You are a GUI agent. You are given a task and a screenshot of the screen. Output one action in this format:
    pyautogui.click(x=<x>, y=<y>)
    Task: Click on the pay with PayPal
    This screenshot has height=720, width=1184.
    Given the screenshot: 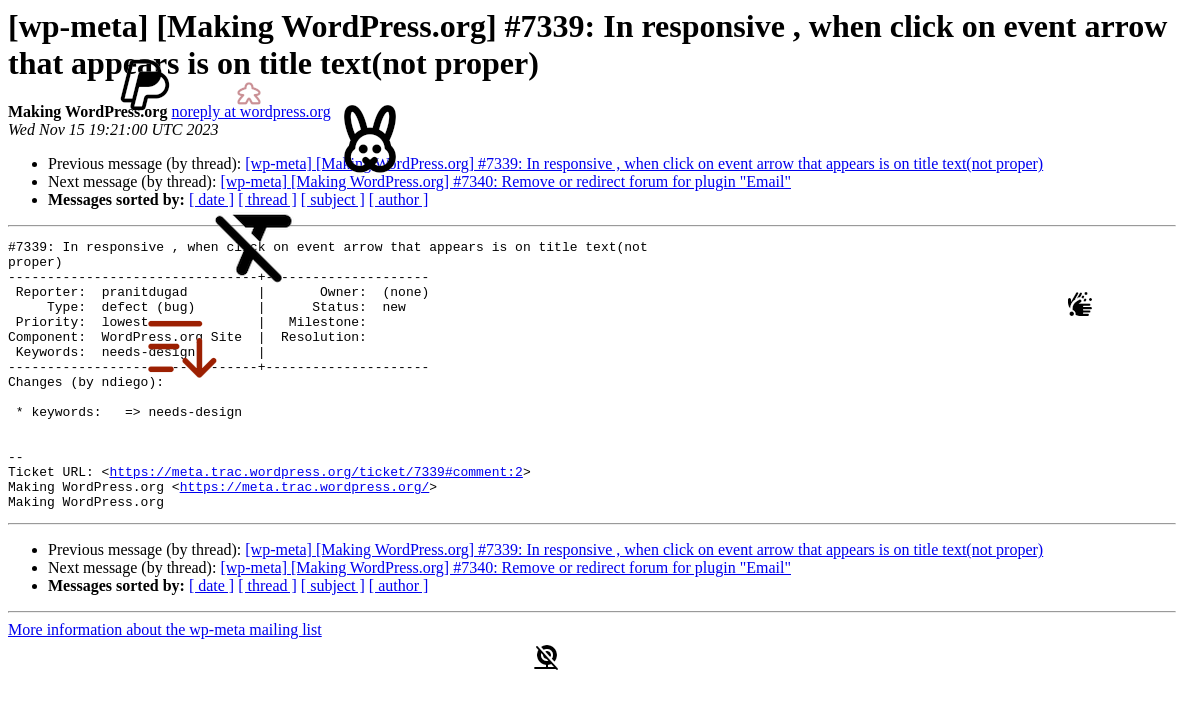 What is the action you would take?
    pyautogui.click(x=144, y=85)
    